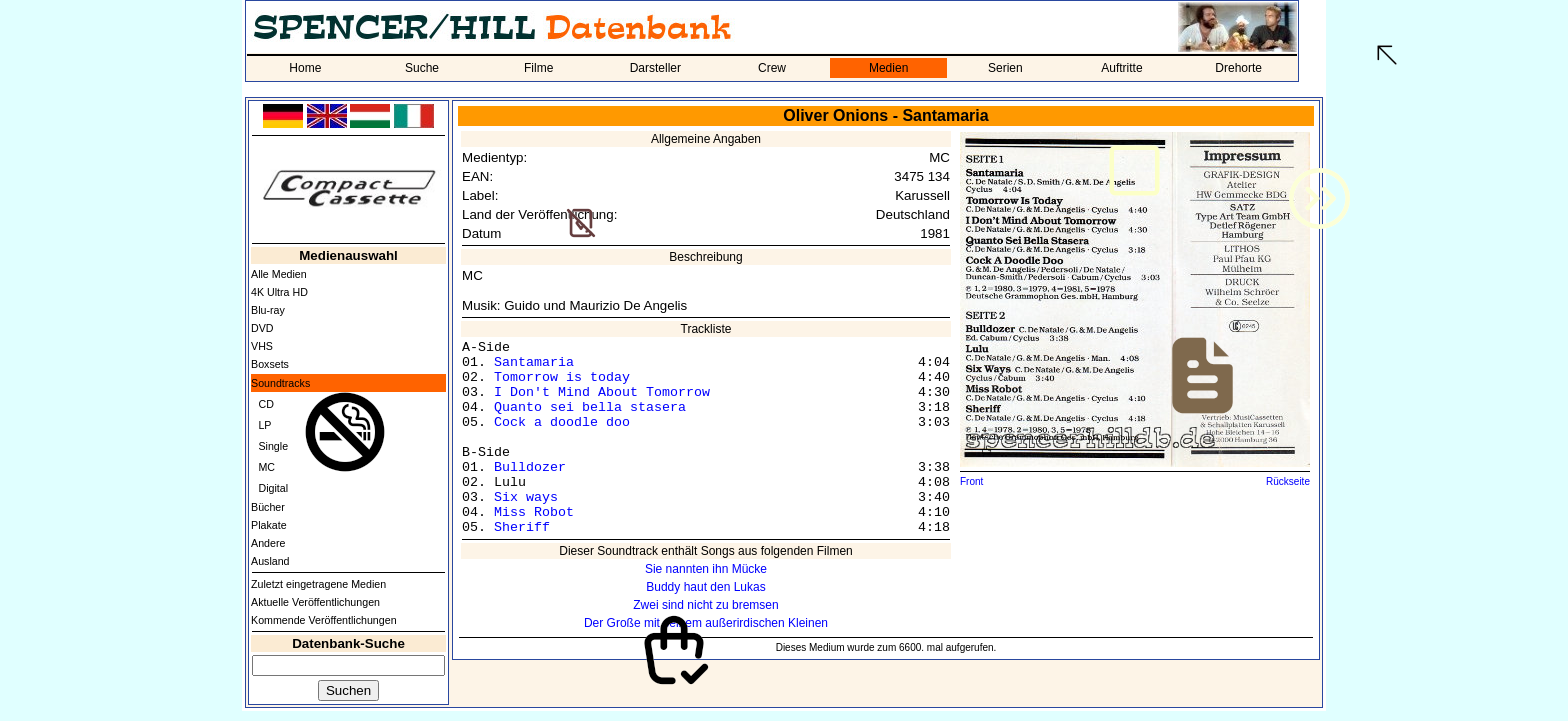  I want to click on purchase completed successfully, so click(674, 650).